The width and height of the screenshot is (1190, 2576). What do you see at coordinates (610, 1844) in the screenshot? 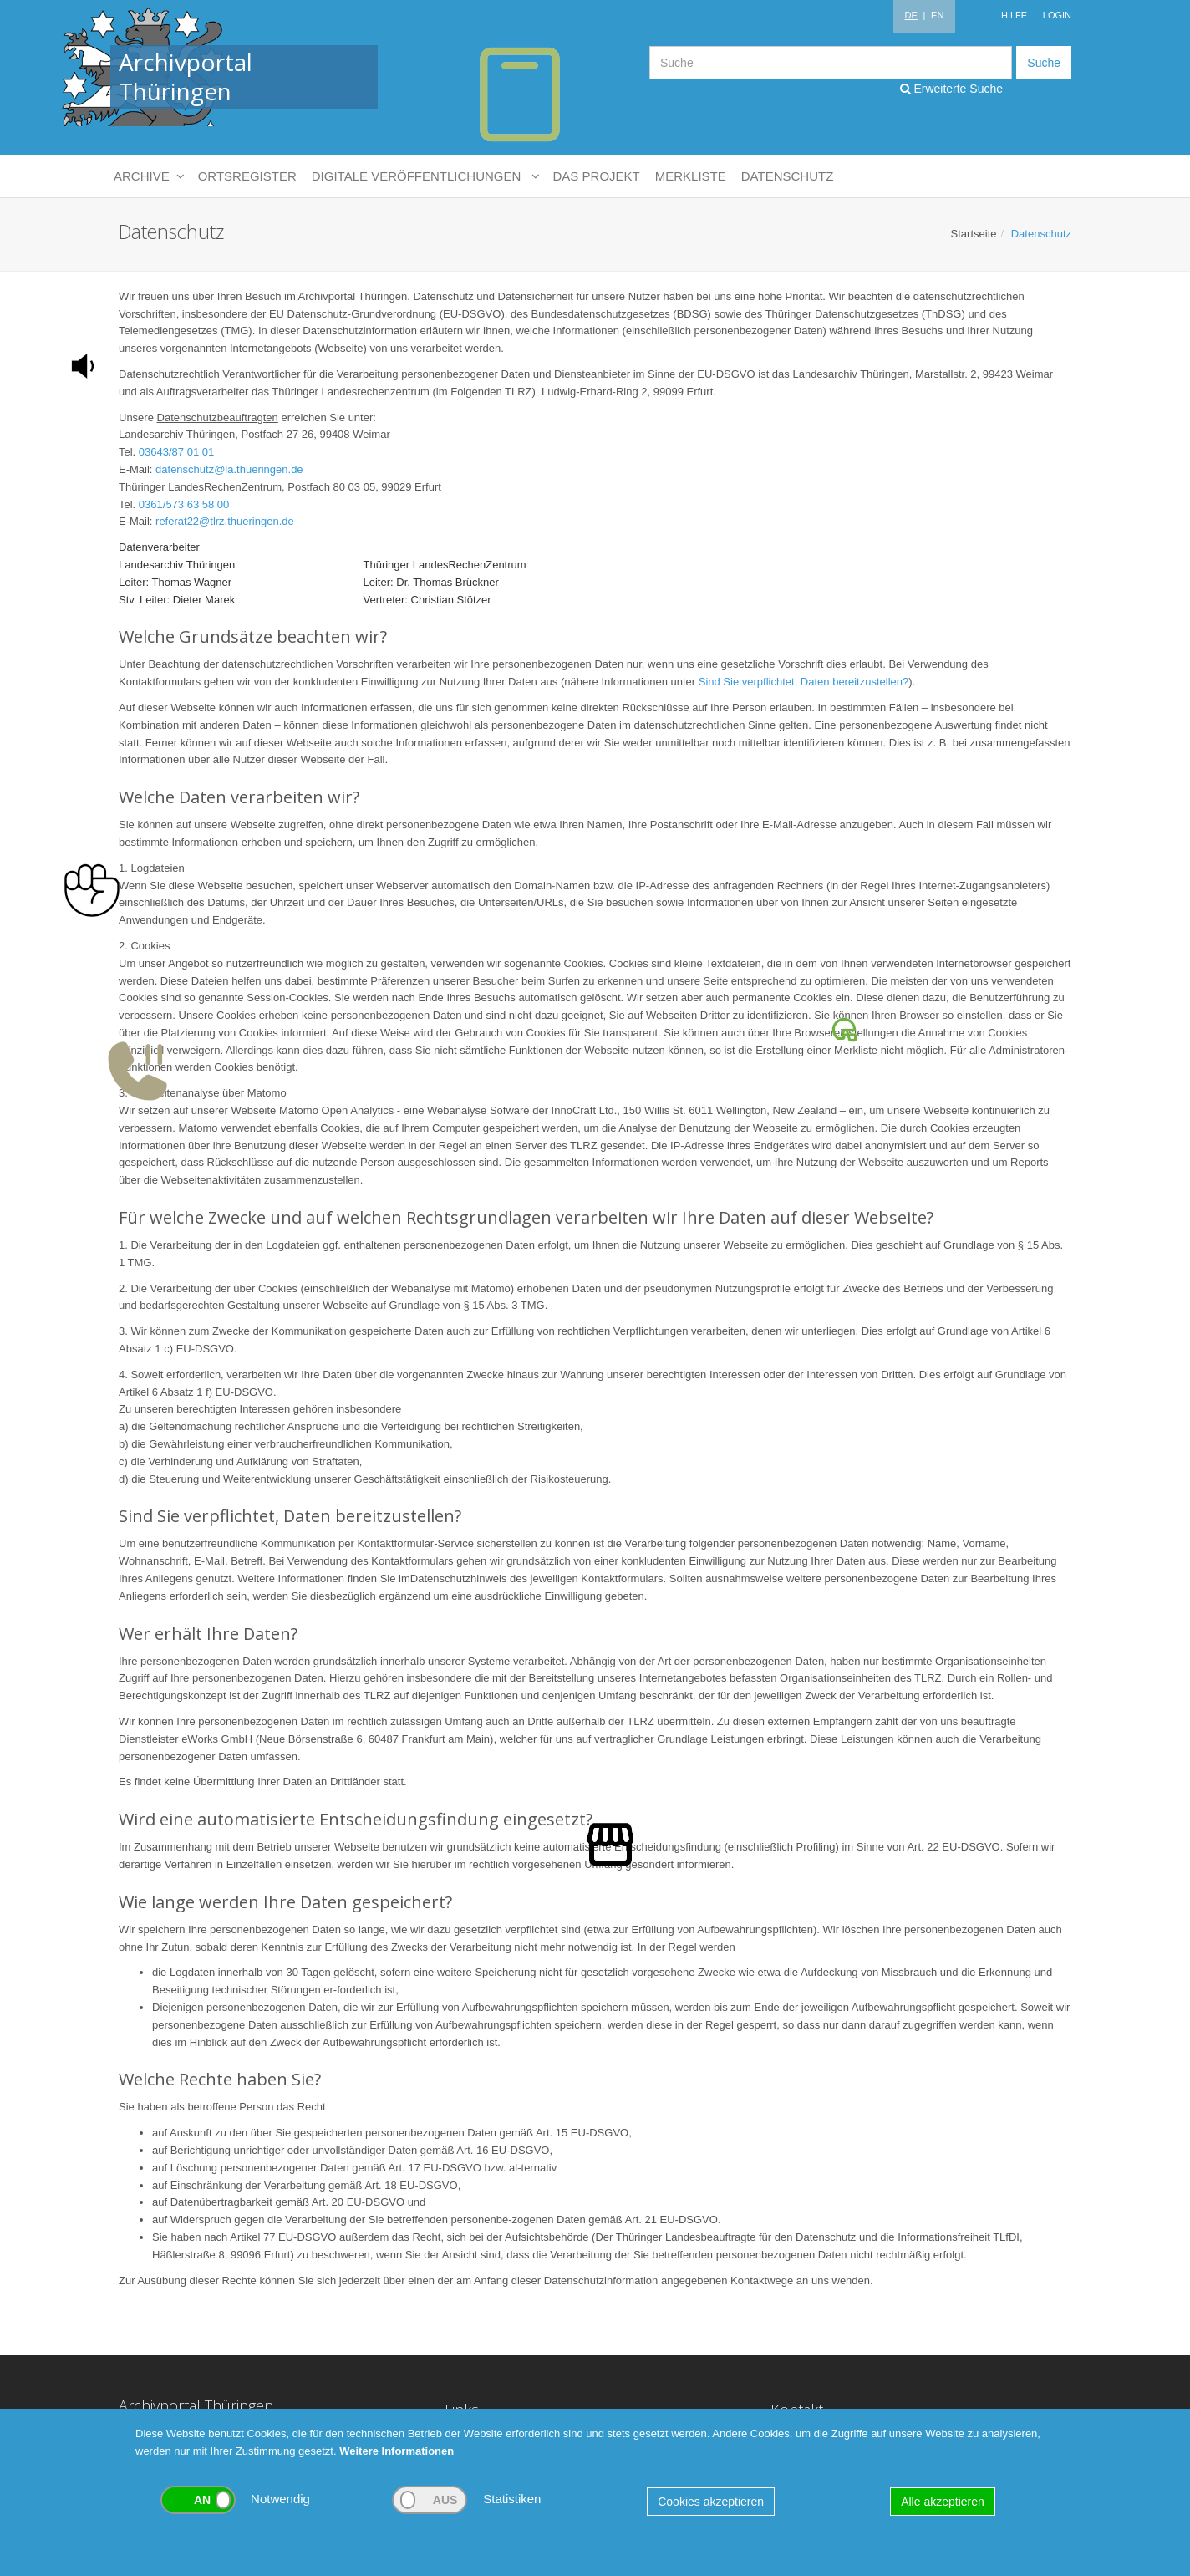
I see `browse the online store or marketplace` at bounding box center [610, 1844].